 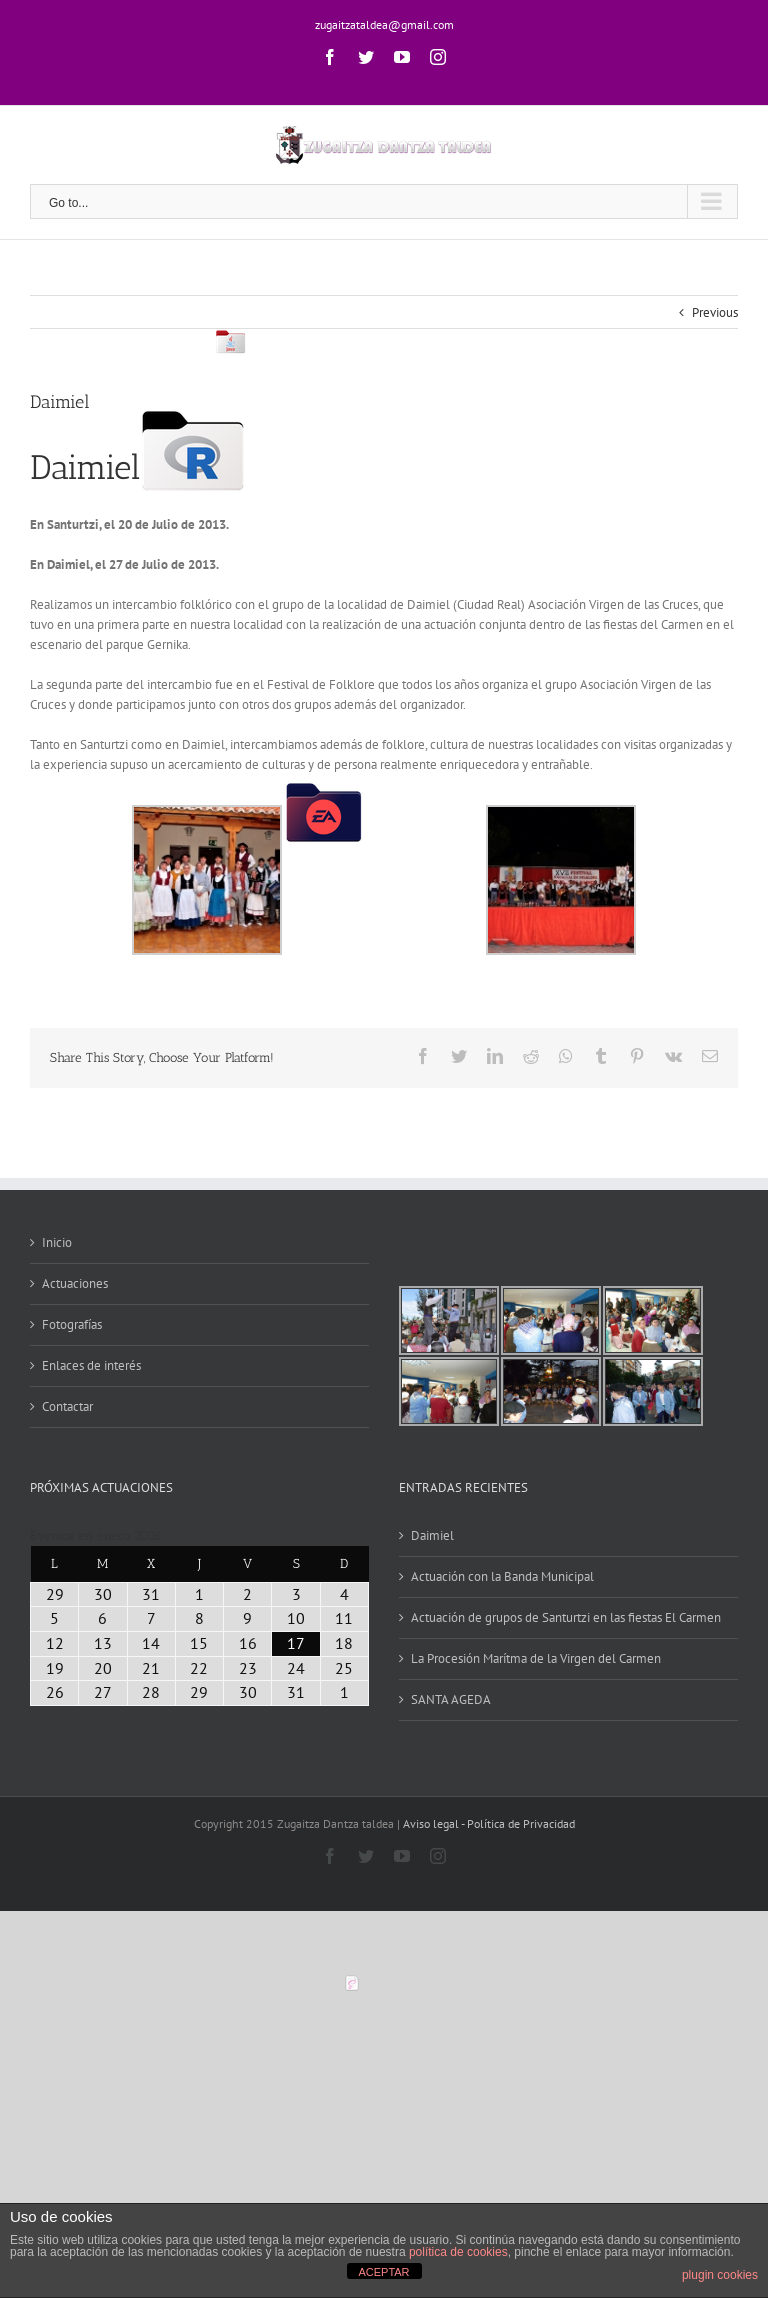 What do you see at coordinates (192, 453) in the screenshot?
I see `open folder containing R project files` at bounding box center [192, 453].